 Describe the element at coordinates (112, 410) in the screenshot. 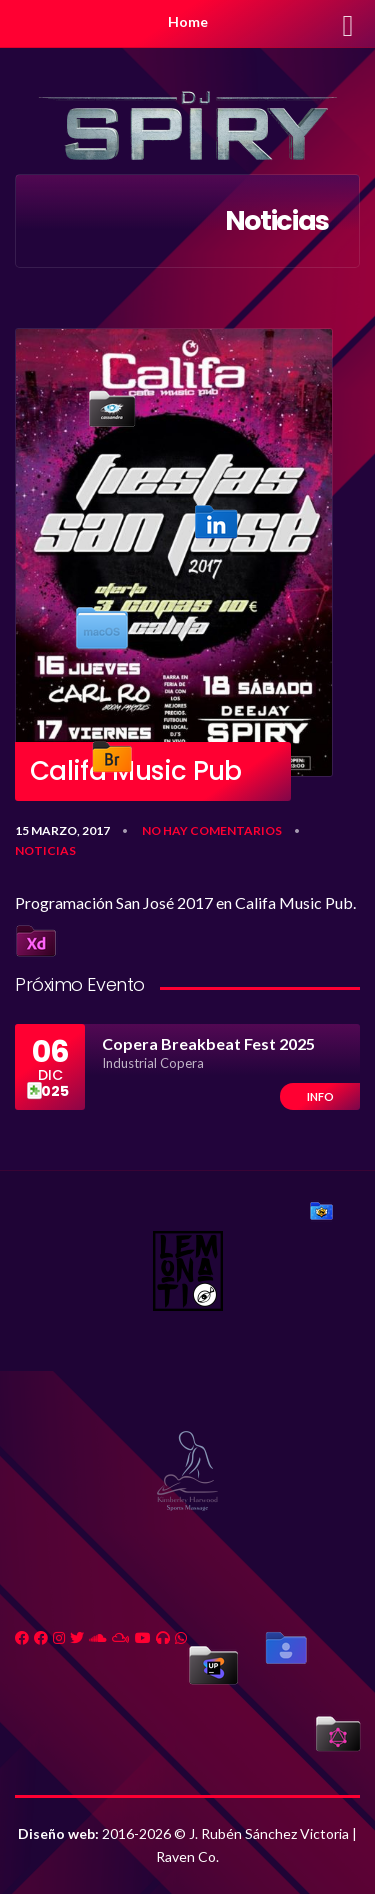

I see `open Cassandra database project folder` at that location.